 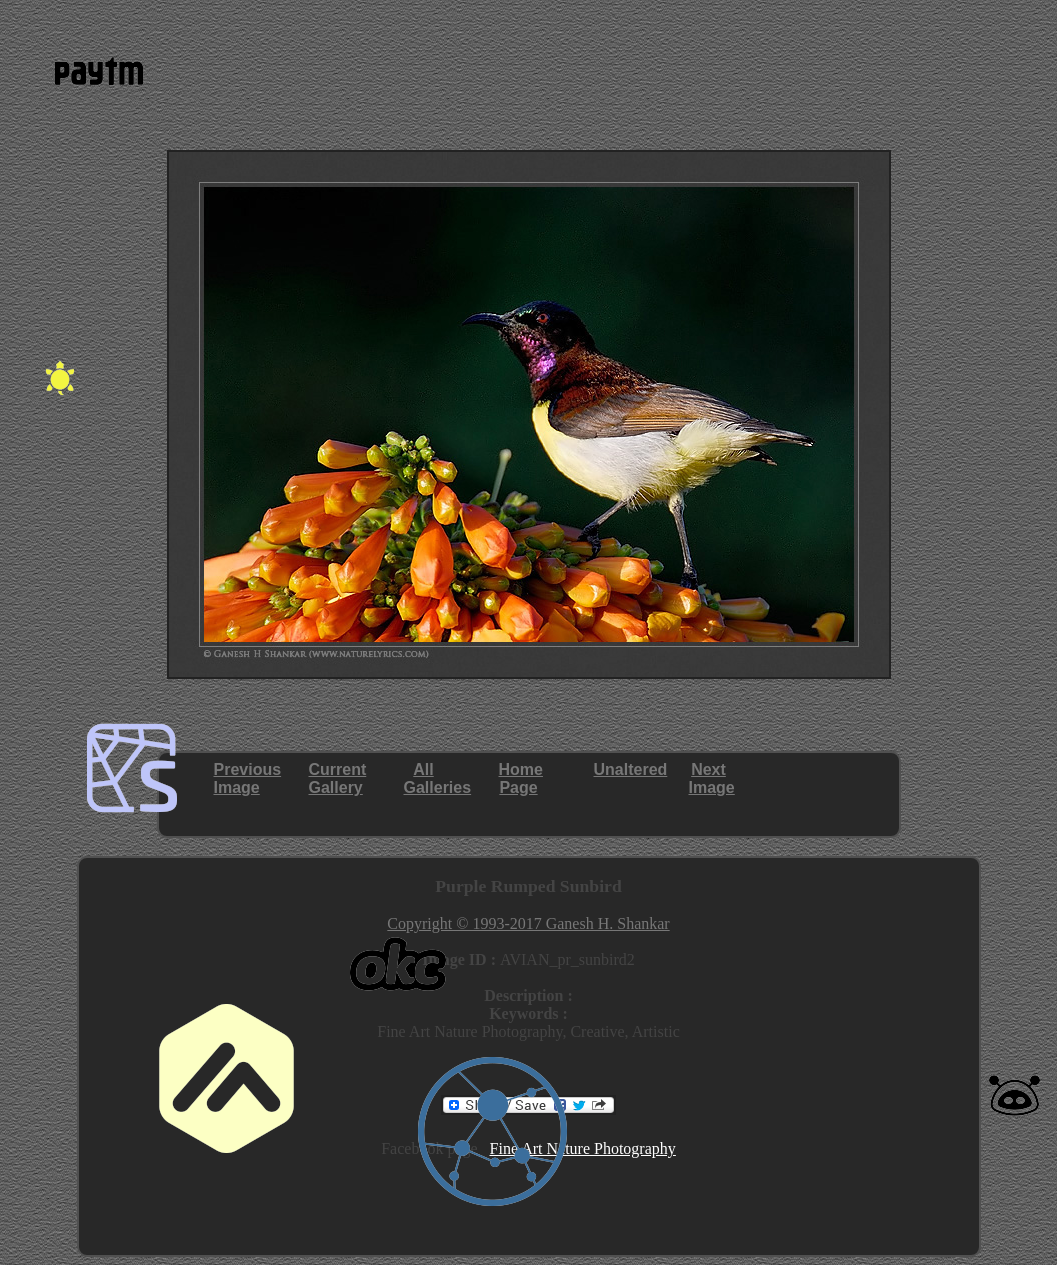 What do you see at coordinates (60, 378) in the screenshot?
I see `go to the Galaxus website or app` at bounding box center [60, 378].